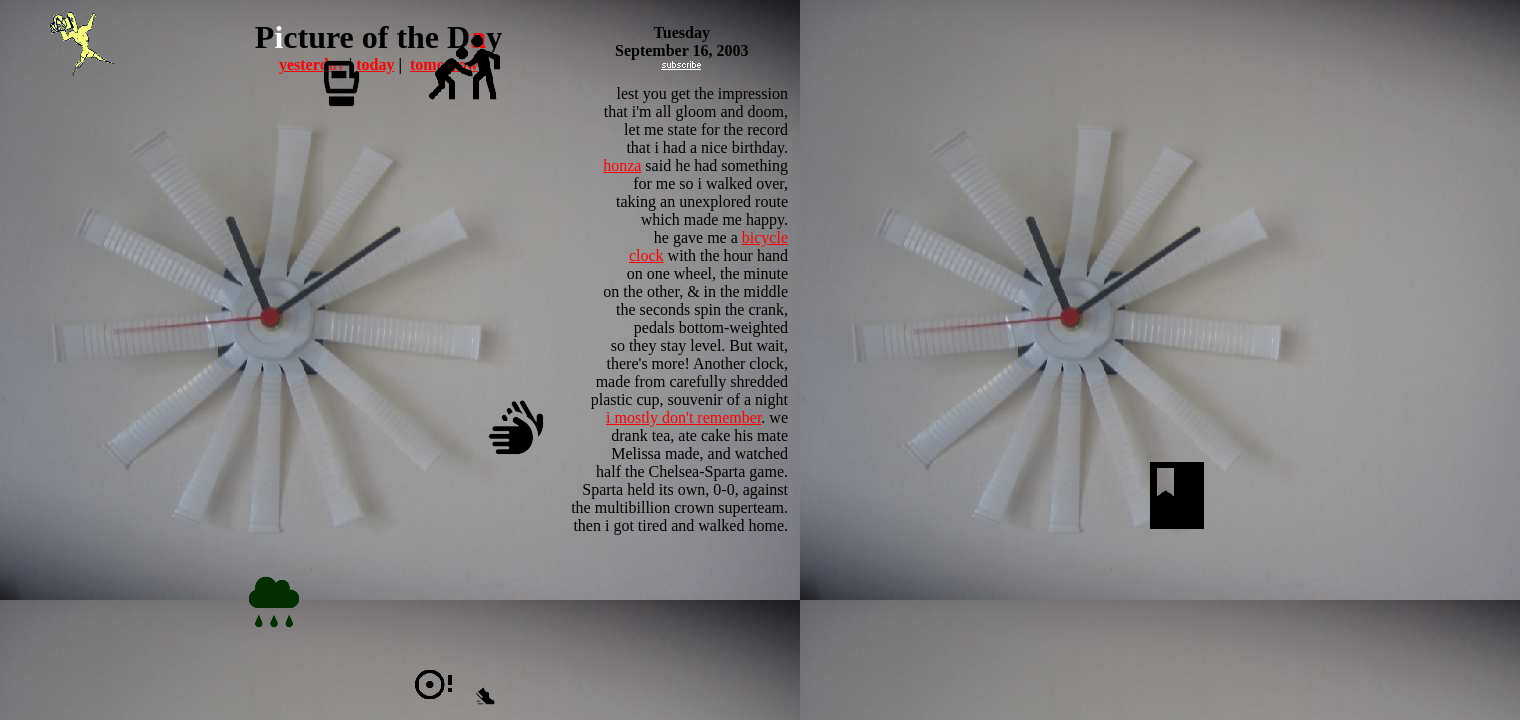 The width and height of the screenshot is (1520, 720). I want to click on access your classes or courses, so click(1177, 495).